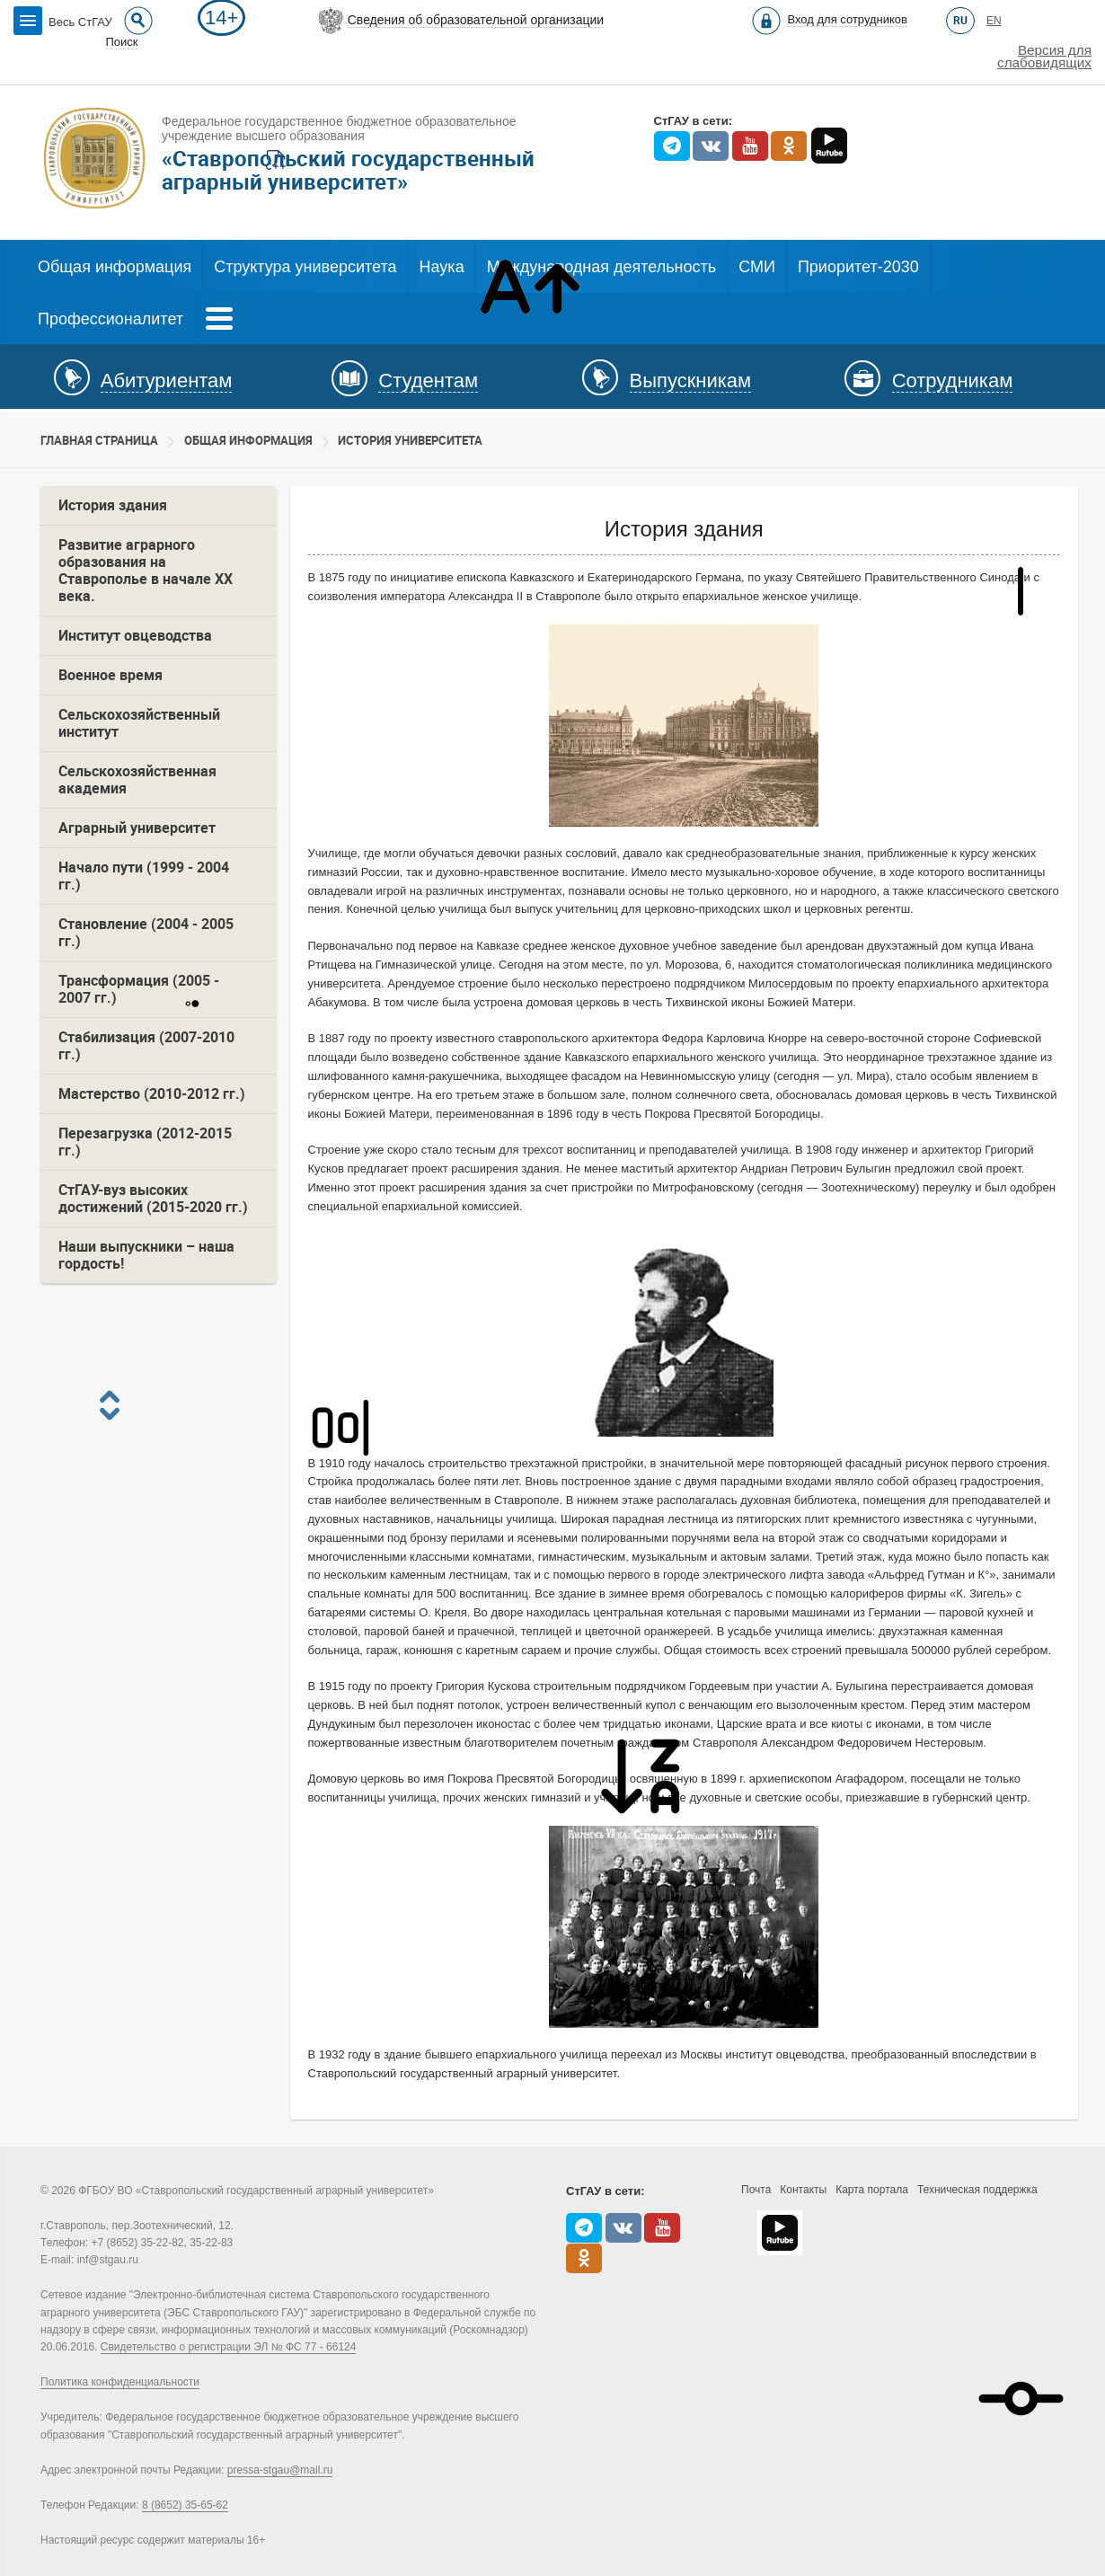 This screenshot has height=2576, width=1105. Describe the element at coordinates (276, 161) in the screenshot. I see `a C++ source code file` at that location.